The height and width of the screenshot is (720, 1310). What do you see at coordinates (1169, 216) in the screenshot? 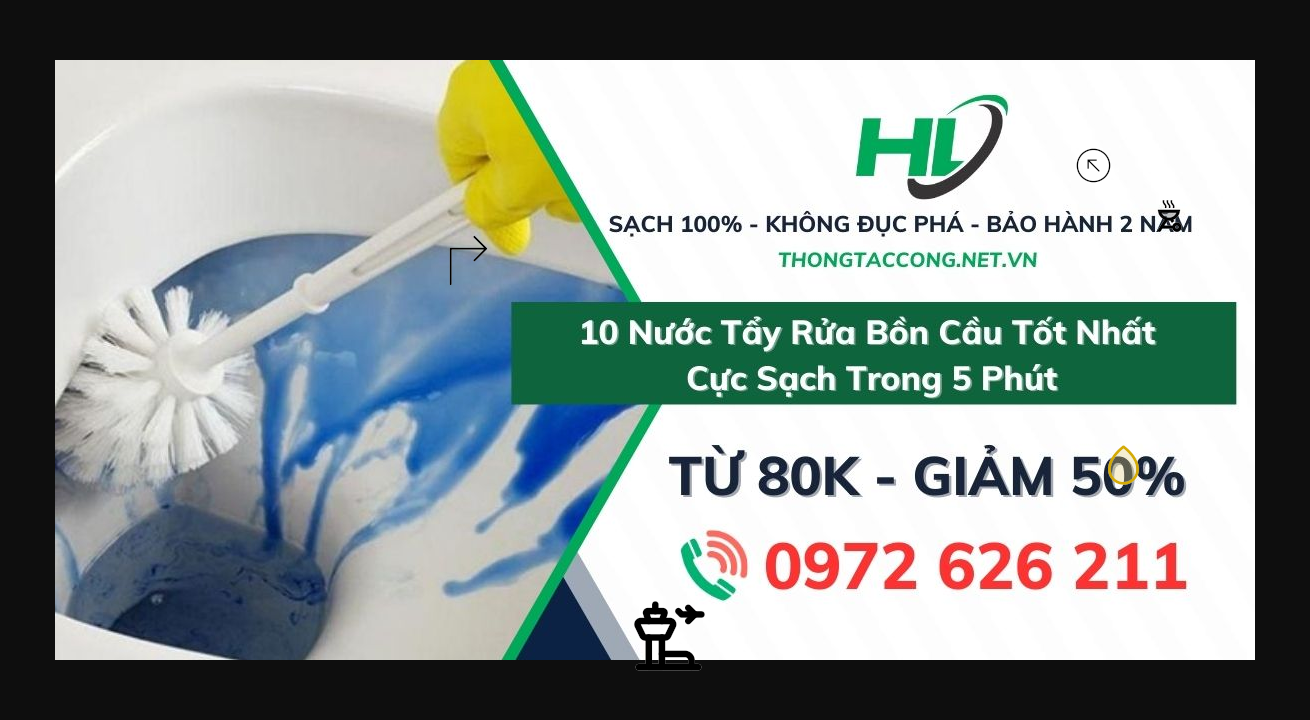
I see `access outdoor cooking or grilling recipes` at bounding box center [1169, 216].